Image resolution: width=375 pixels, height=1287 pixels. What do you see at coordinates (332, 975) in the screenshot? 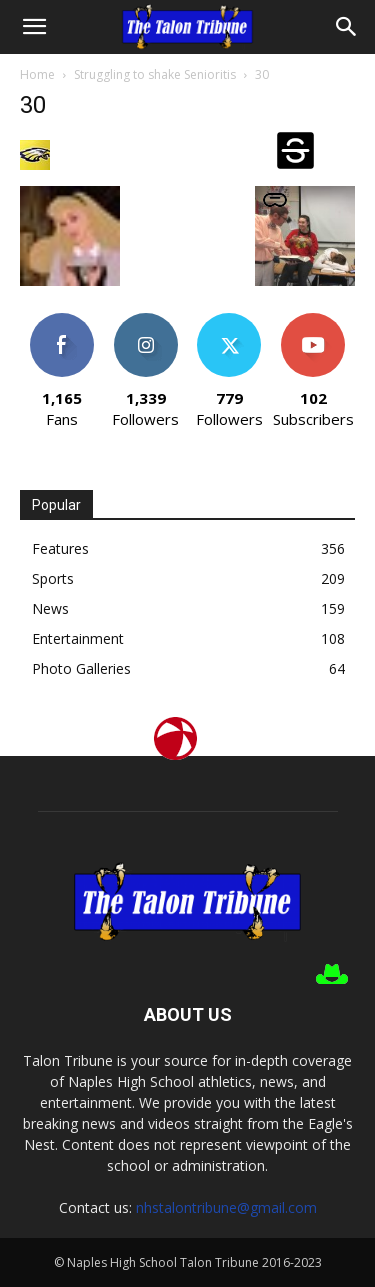
I see `select western or country theme` at bounding box center [332, 975].